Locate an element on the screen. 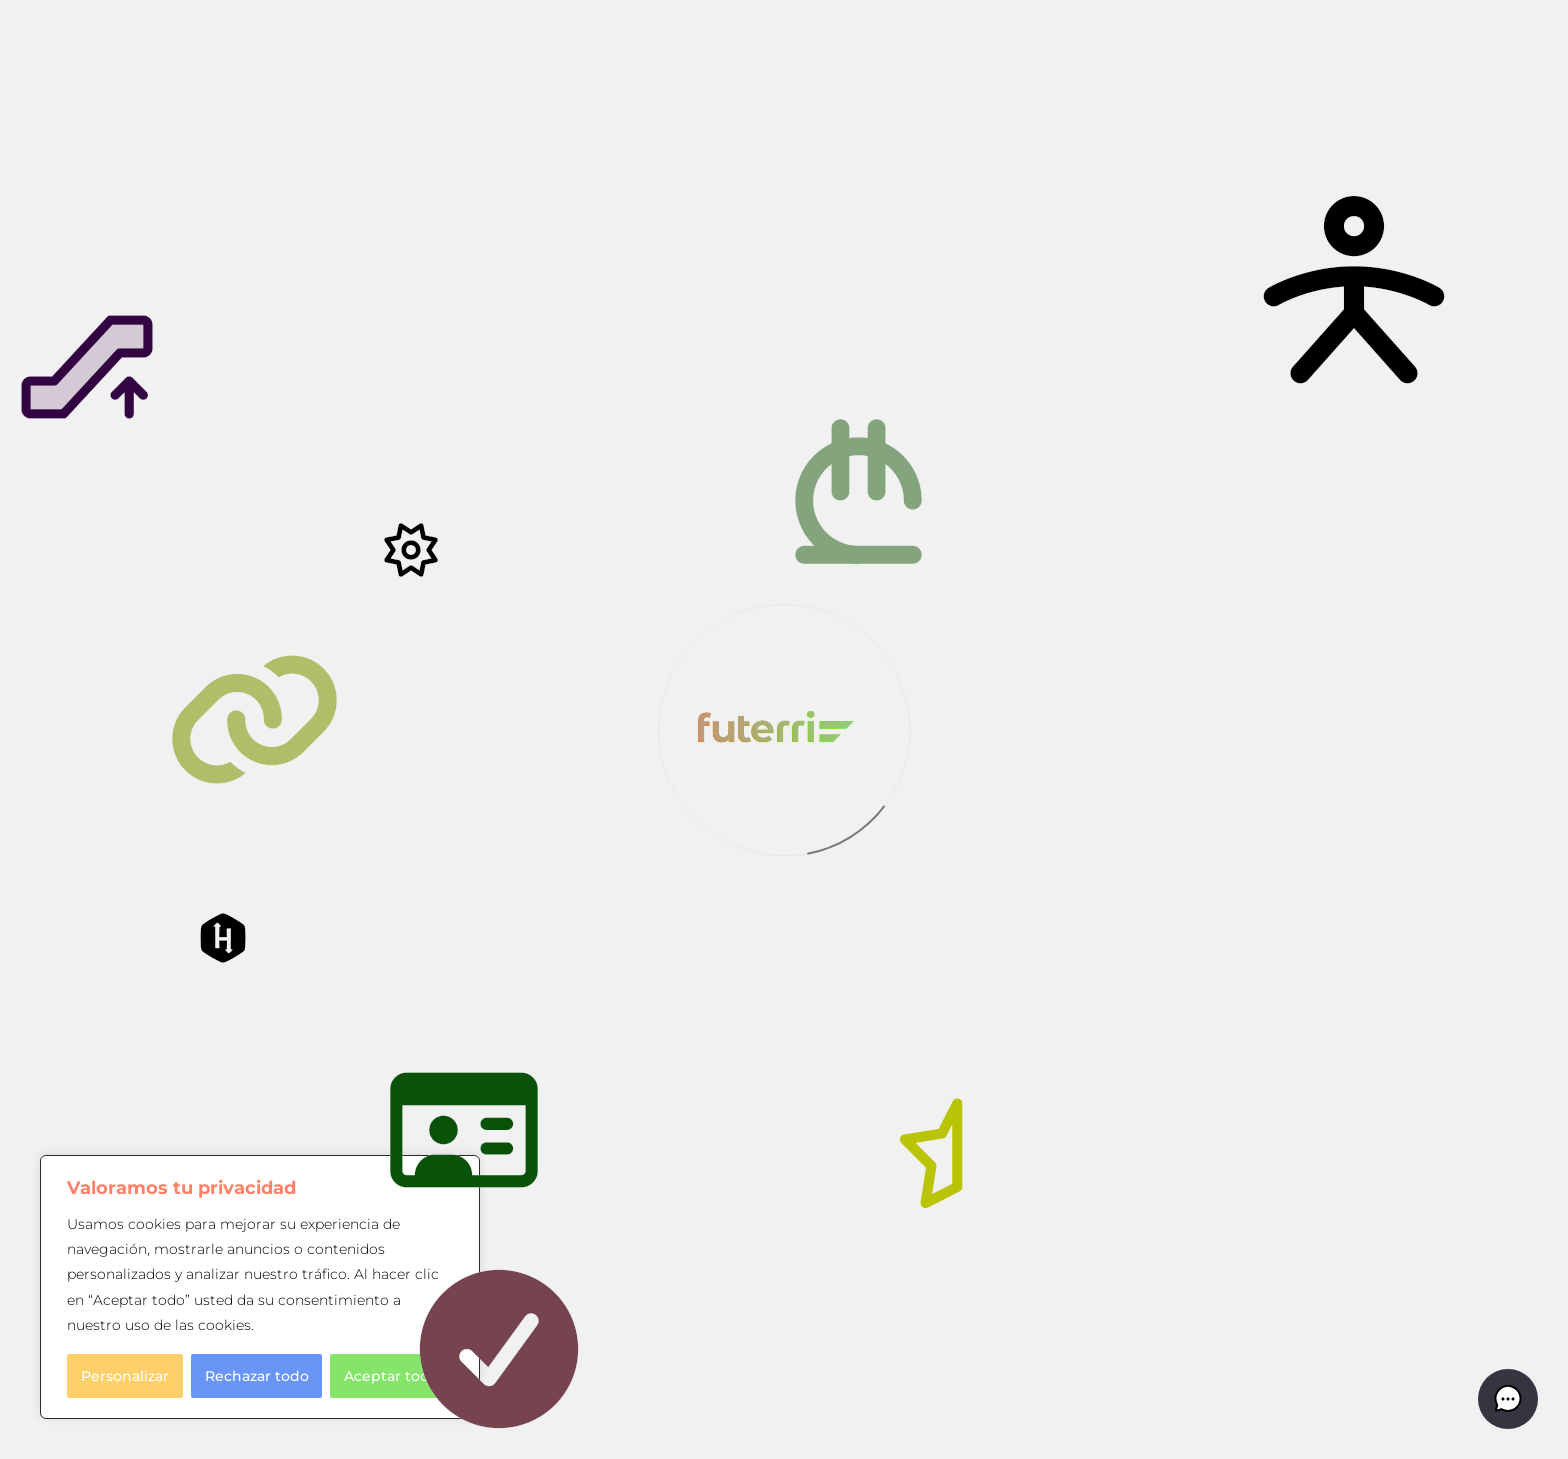  view or manage your driver's license is located at coordinates (464, 1130).